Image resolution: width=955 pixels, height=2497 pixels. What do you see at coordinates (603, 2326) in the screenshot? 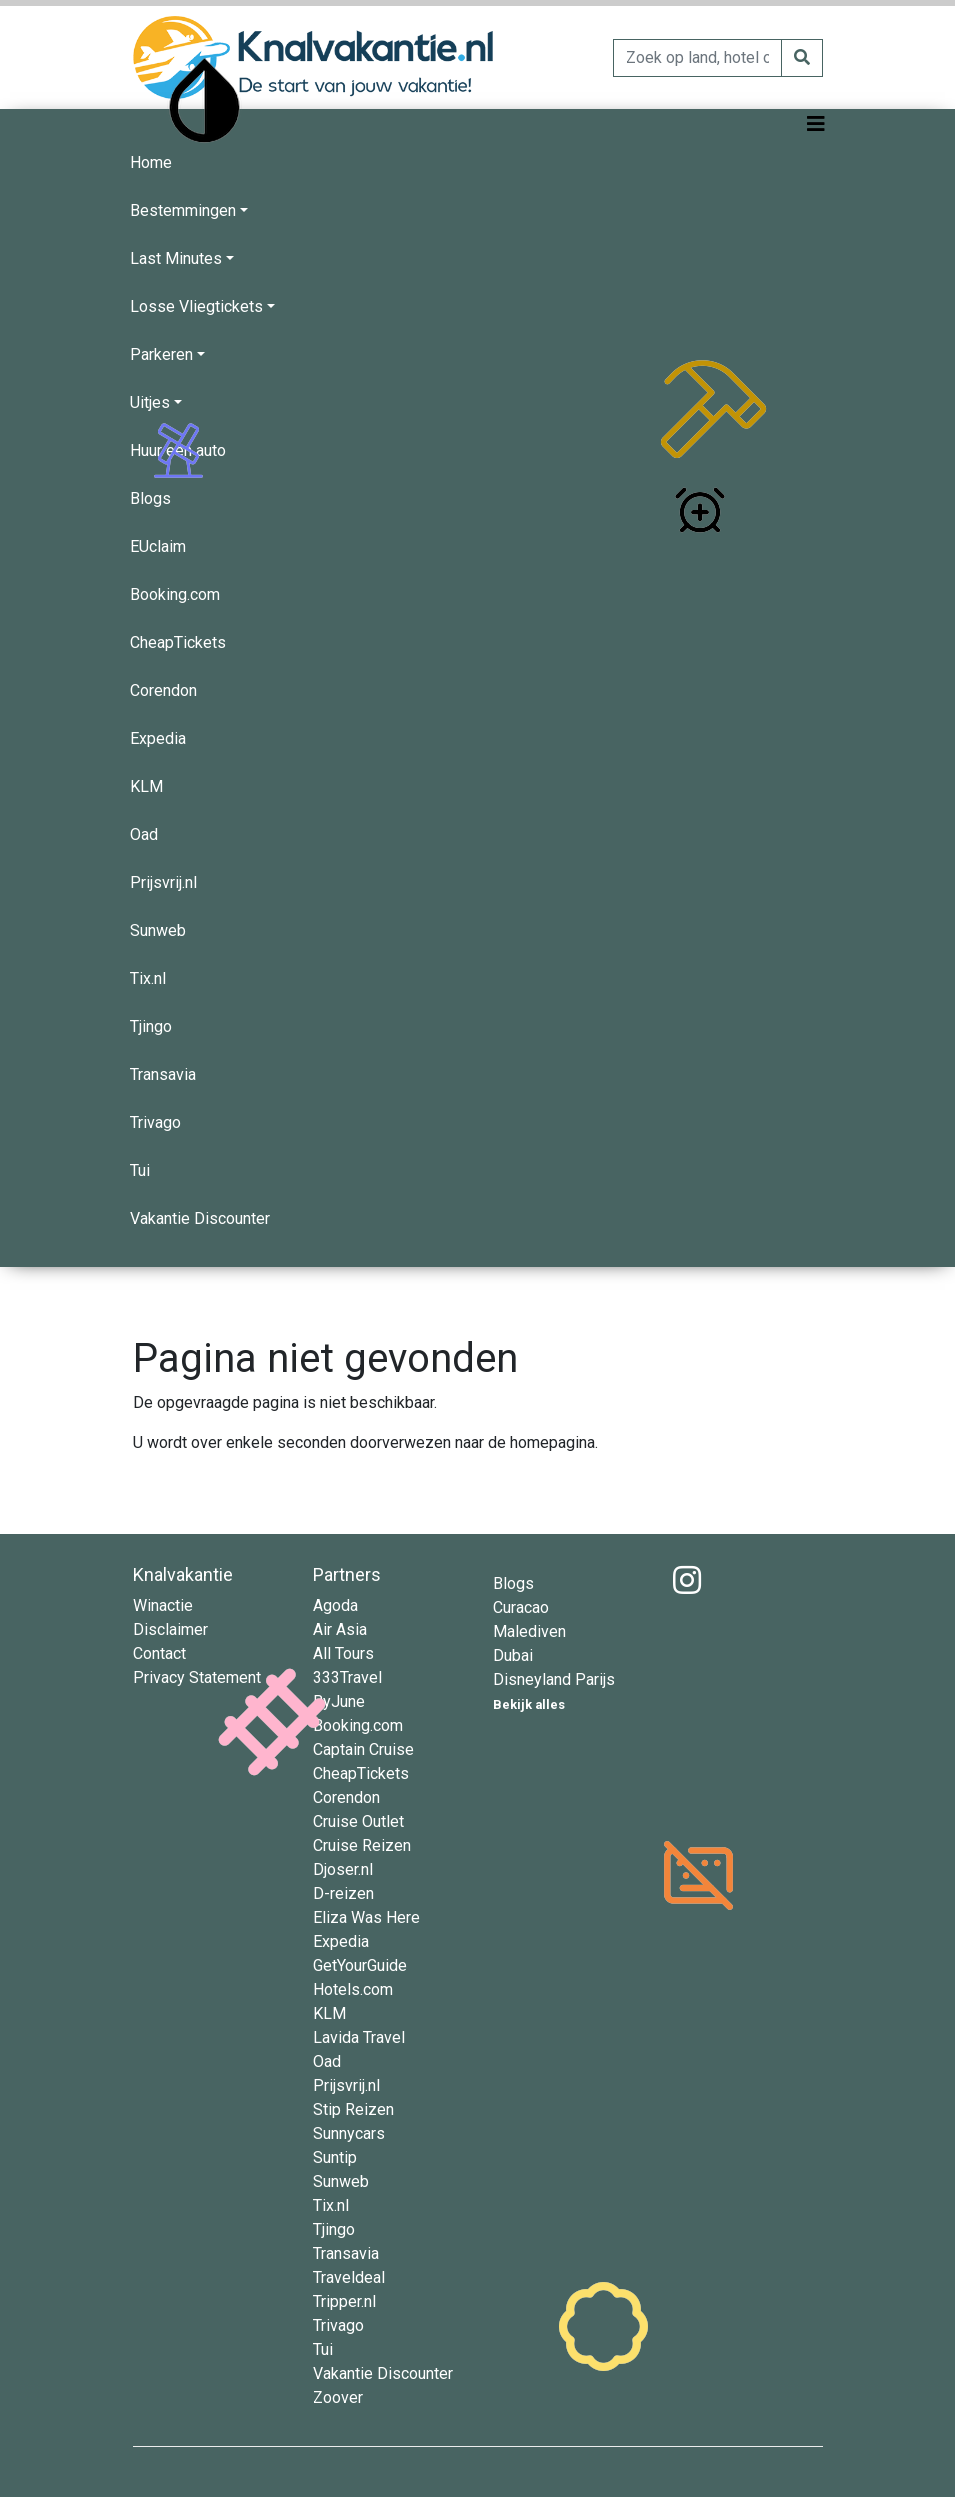
I see `indicates a badge or achievement placeholder` at bounding box center [603, 2326].